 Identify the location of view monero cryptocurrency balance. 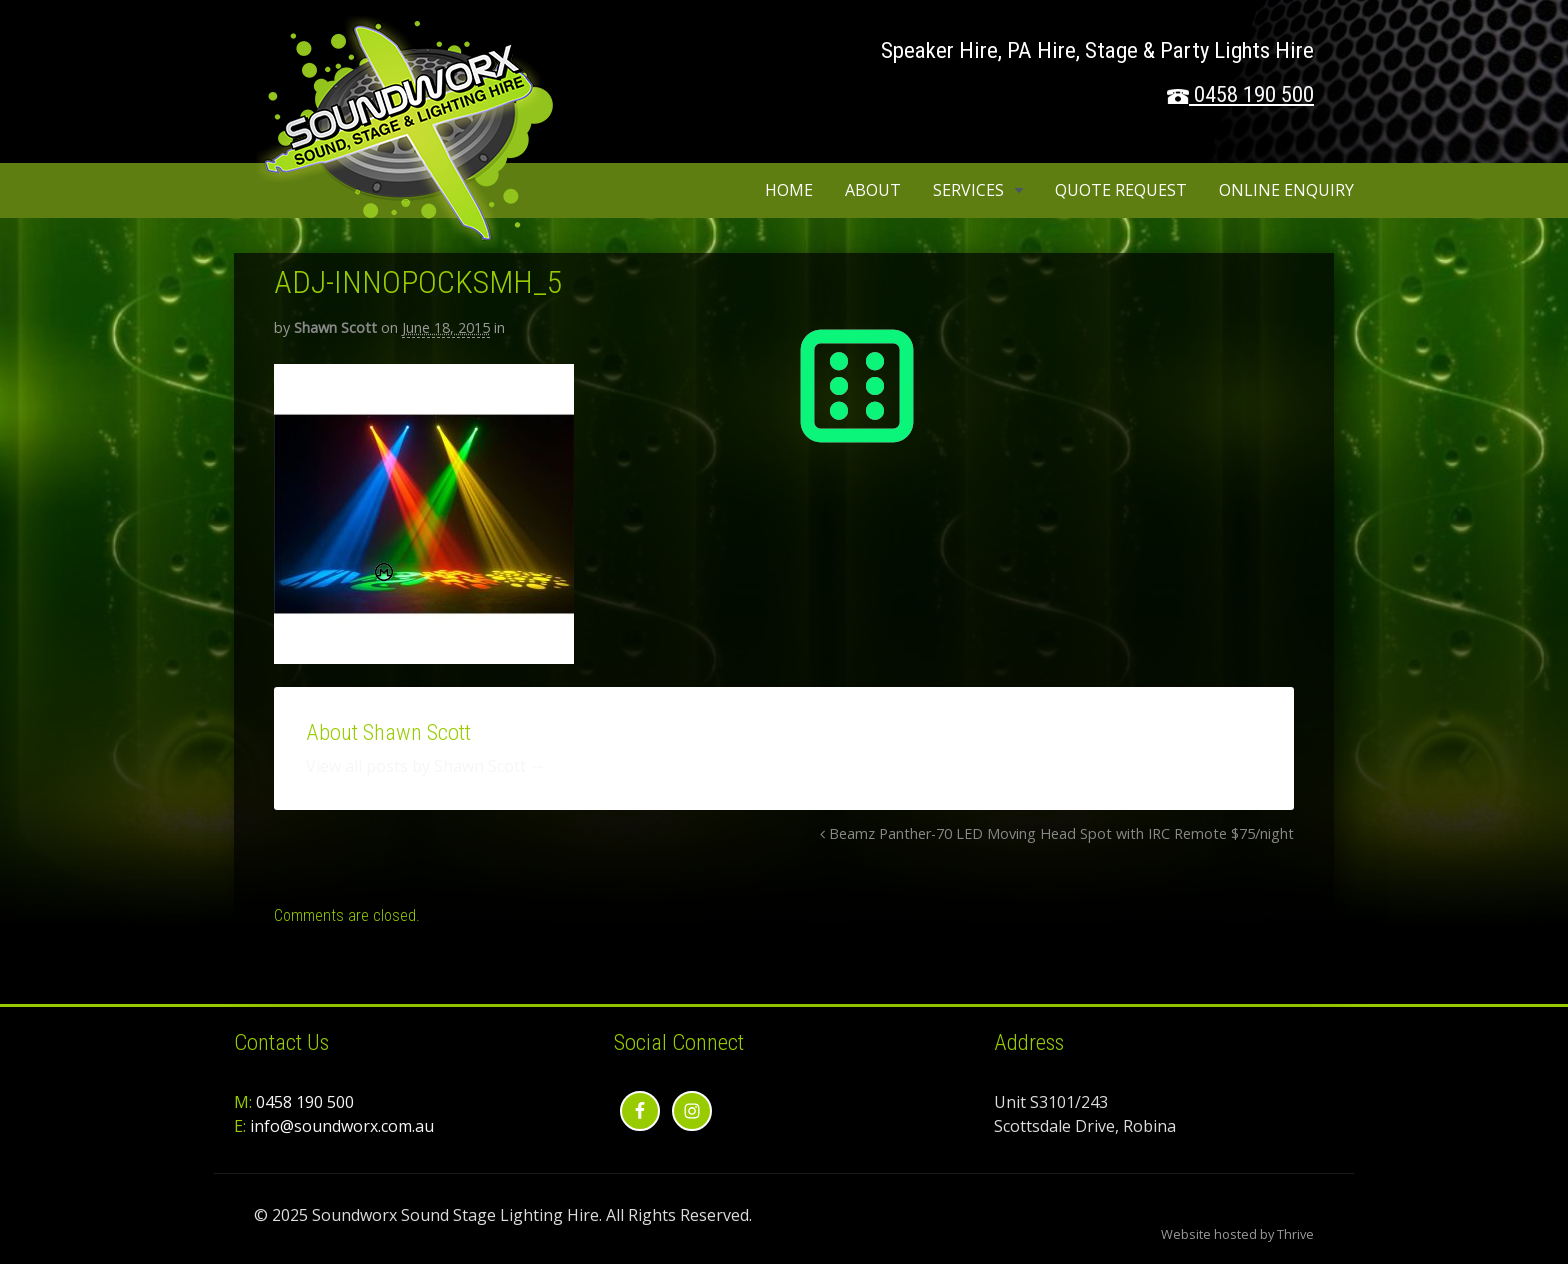
(384, 572).